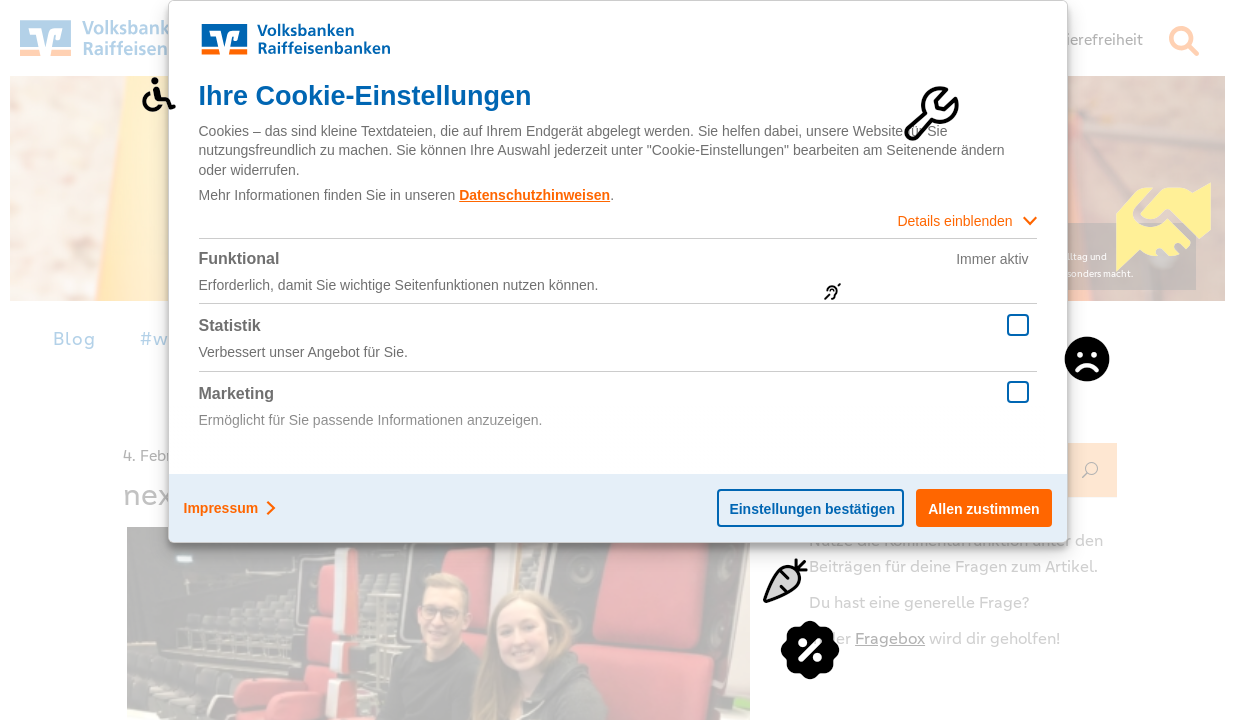 This screenshot has width=1235, height=720. I want to click on access help or support resources, so click(1163, 224).